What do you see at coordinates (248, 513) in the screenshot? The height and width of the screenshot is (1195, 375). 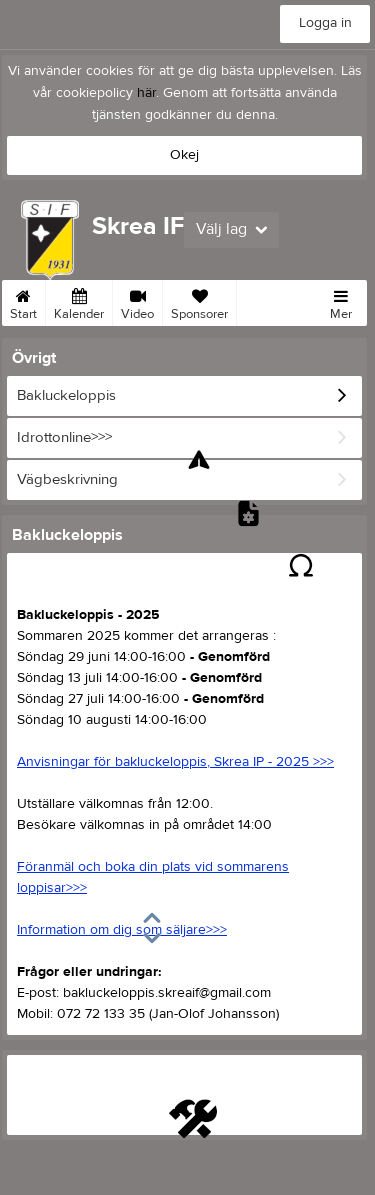 I see `access file settings or preferences` at bounding box center [248, 513].